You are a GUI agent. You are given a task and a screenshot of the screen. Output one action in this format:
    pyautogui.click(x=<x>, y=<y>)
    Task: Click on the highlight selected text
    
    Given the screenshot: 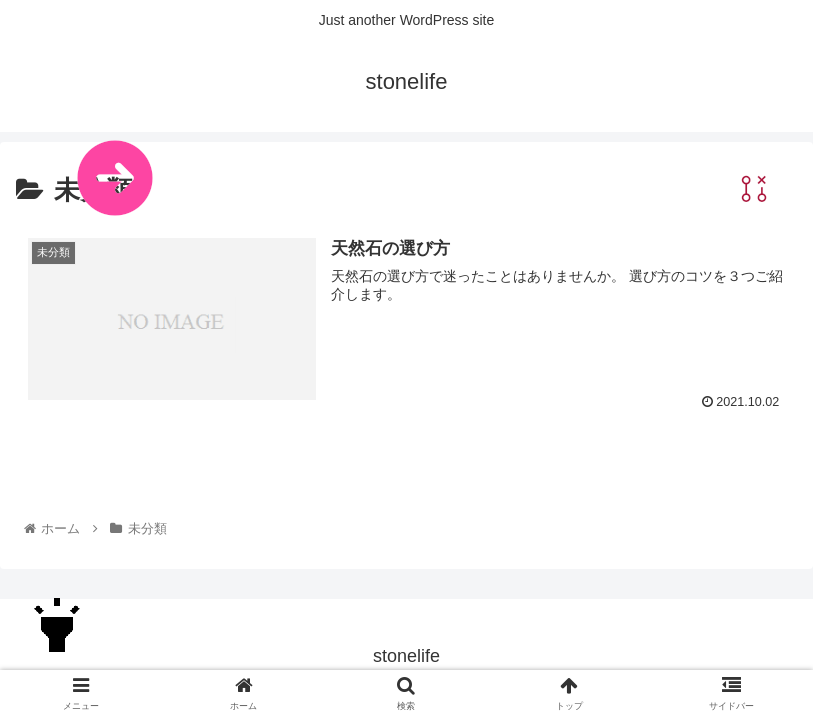 What is the action you would take?
    pyautogui.click(x=57, y=625)
    